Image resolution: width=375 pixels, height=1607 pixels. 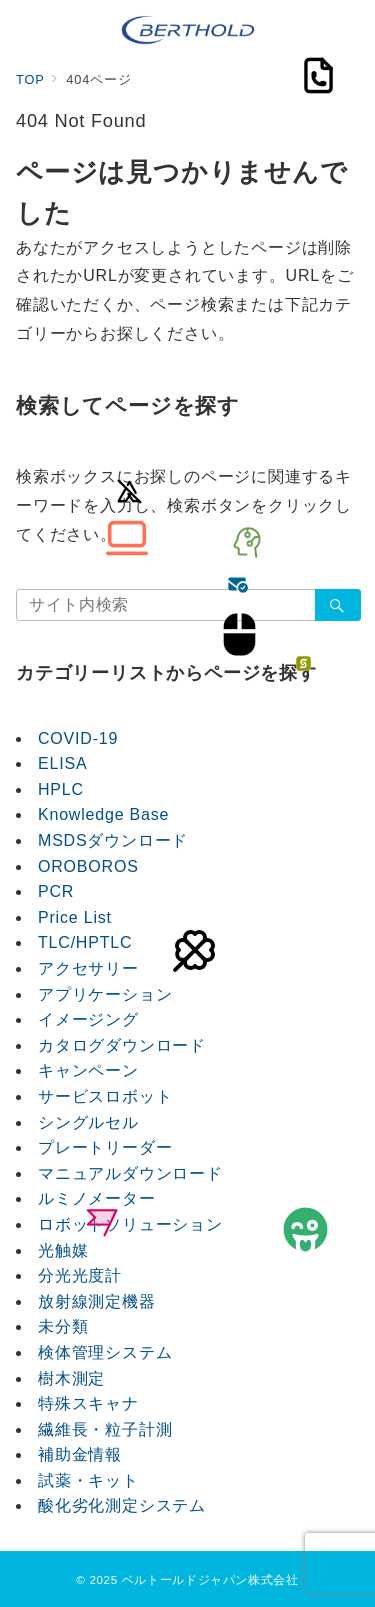 I want to click on indicates a lucky or bonus reward feature, so click(x=195, y=950).